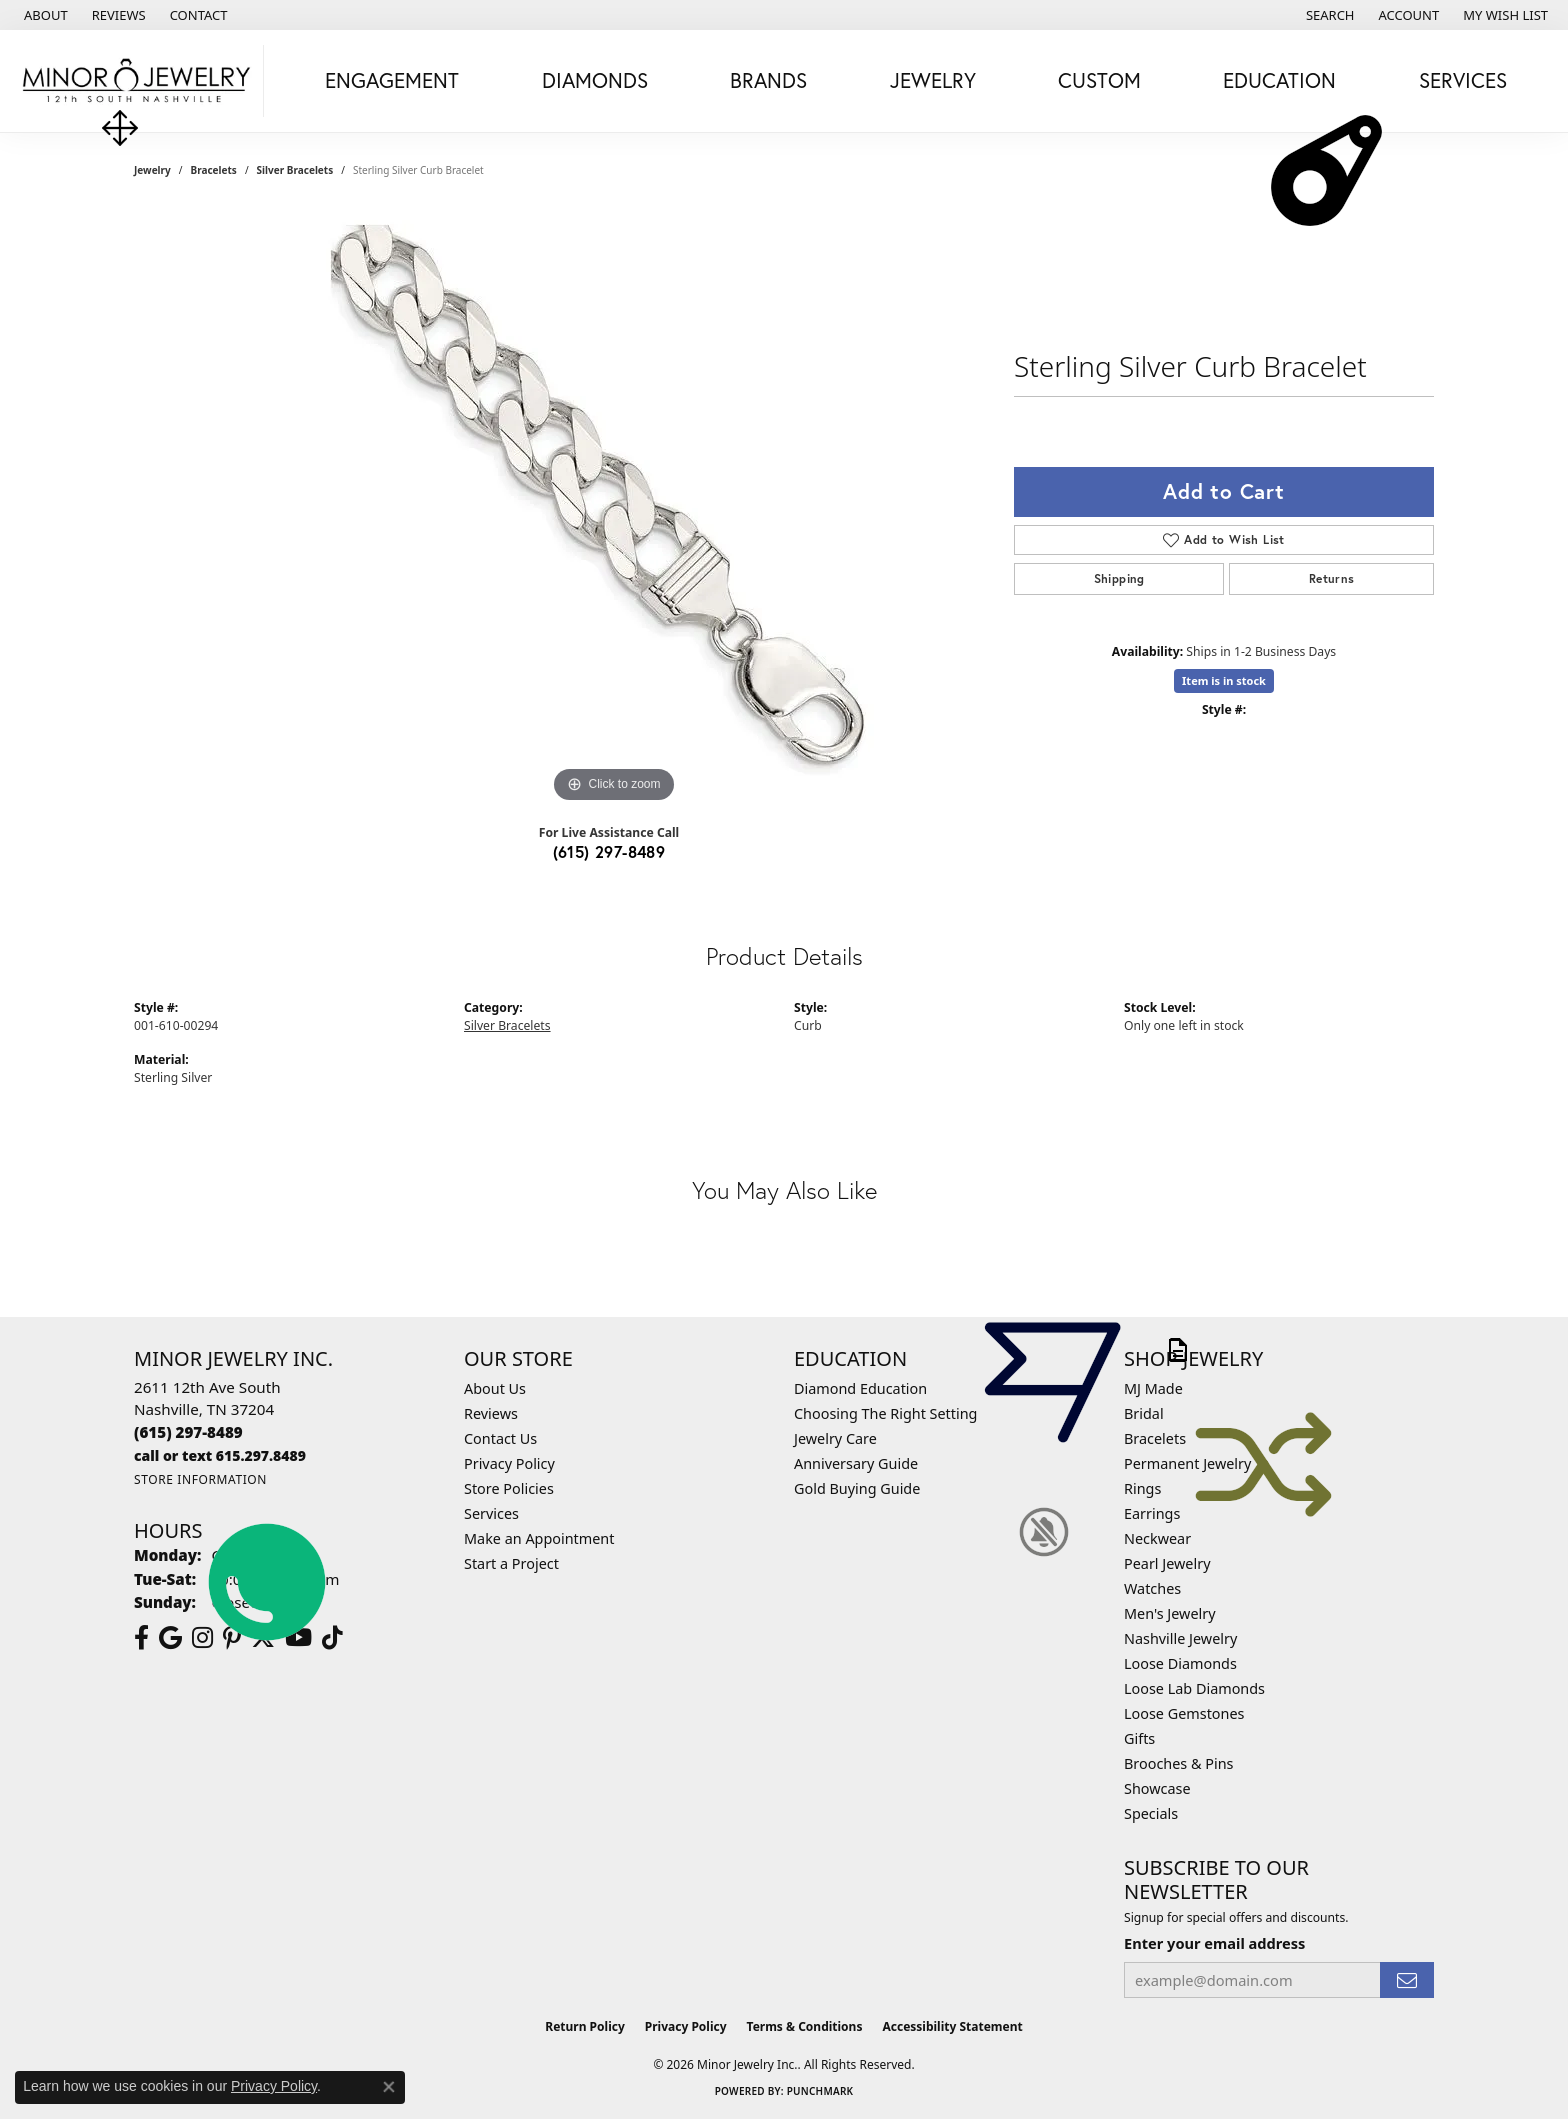 The width and height of the screenshot is (1568, 2119). Describe the element at coordinates (1263, 1464) in the screenshot. I see `shuffle playback order` at that location.